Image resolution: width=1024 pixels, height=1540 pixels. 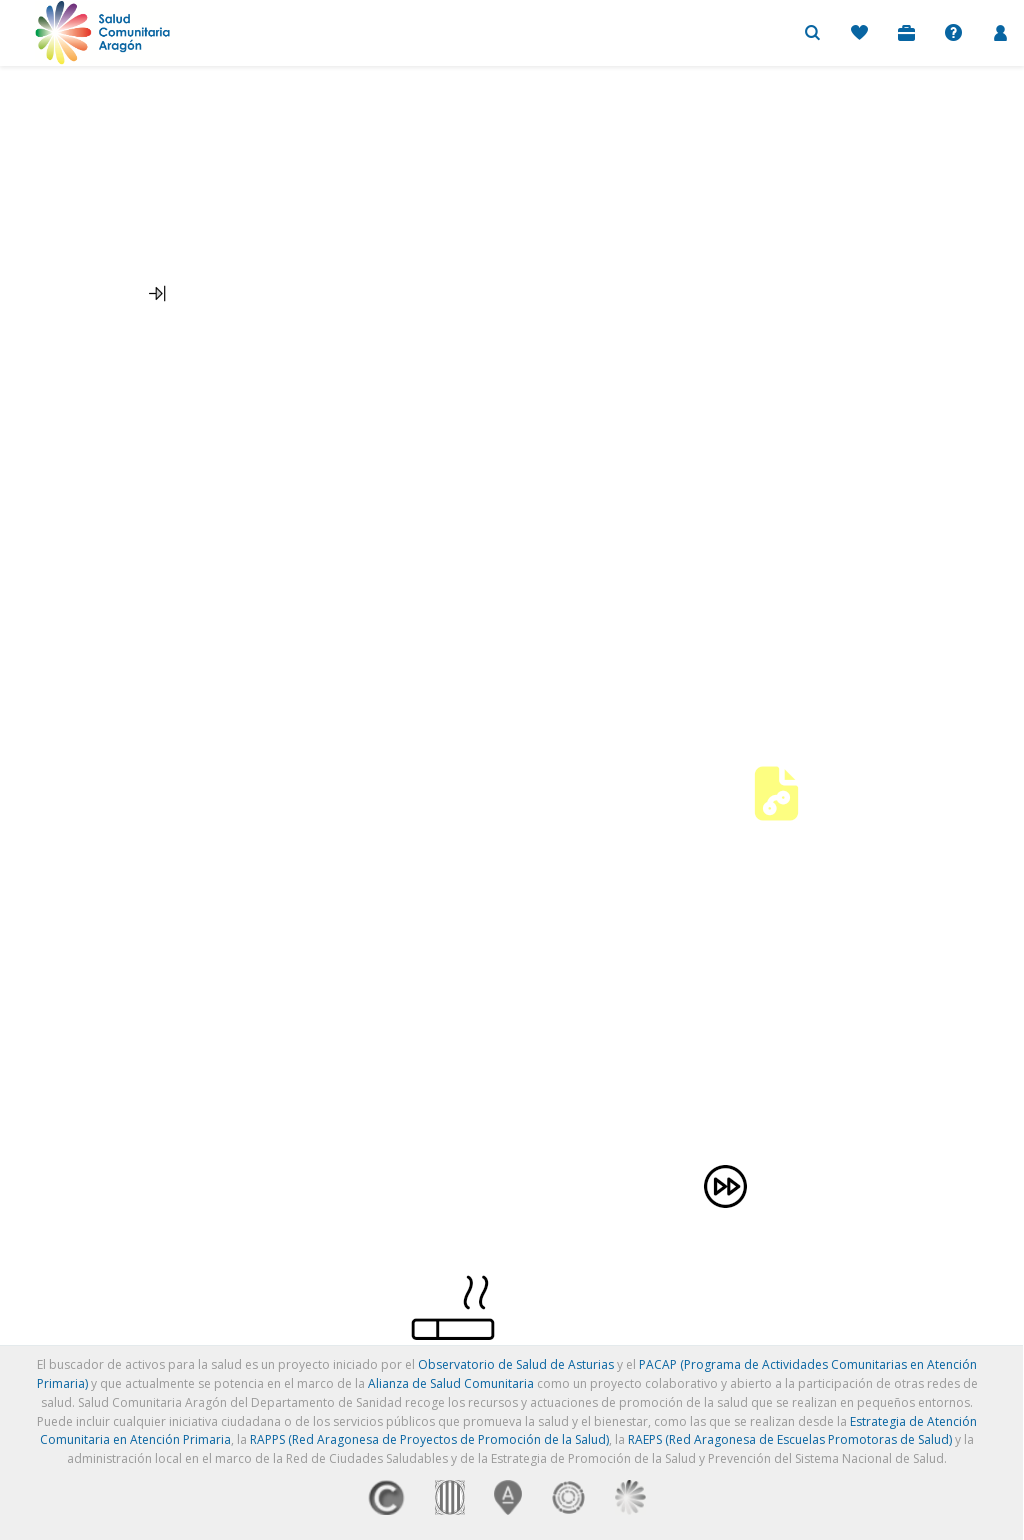 I want to click on indicates a designated smoking area, so click(x=453, y=1317).